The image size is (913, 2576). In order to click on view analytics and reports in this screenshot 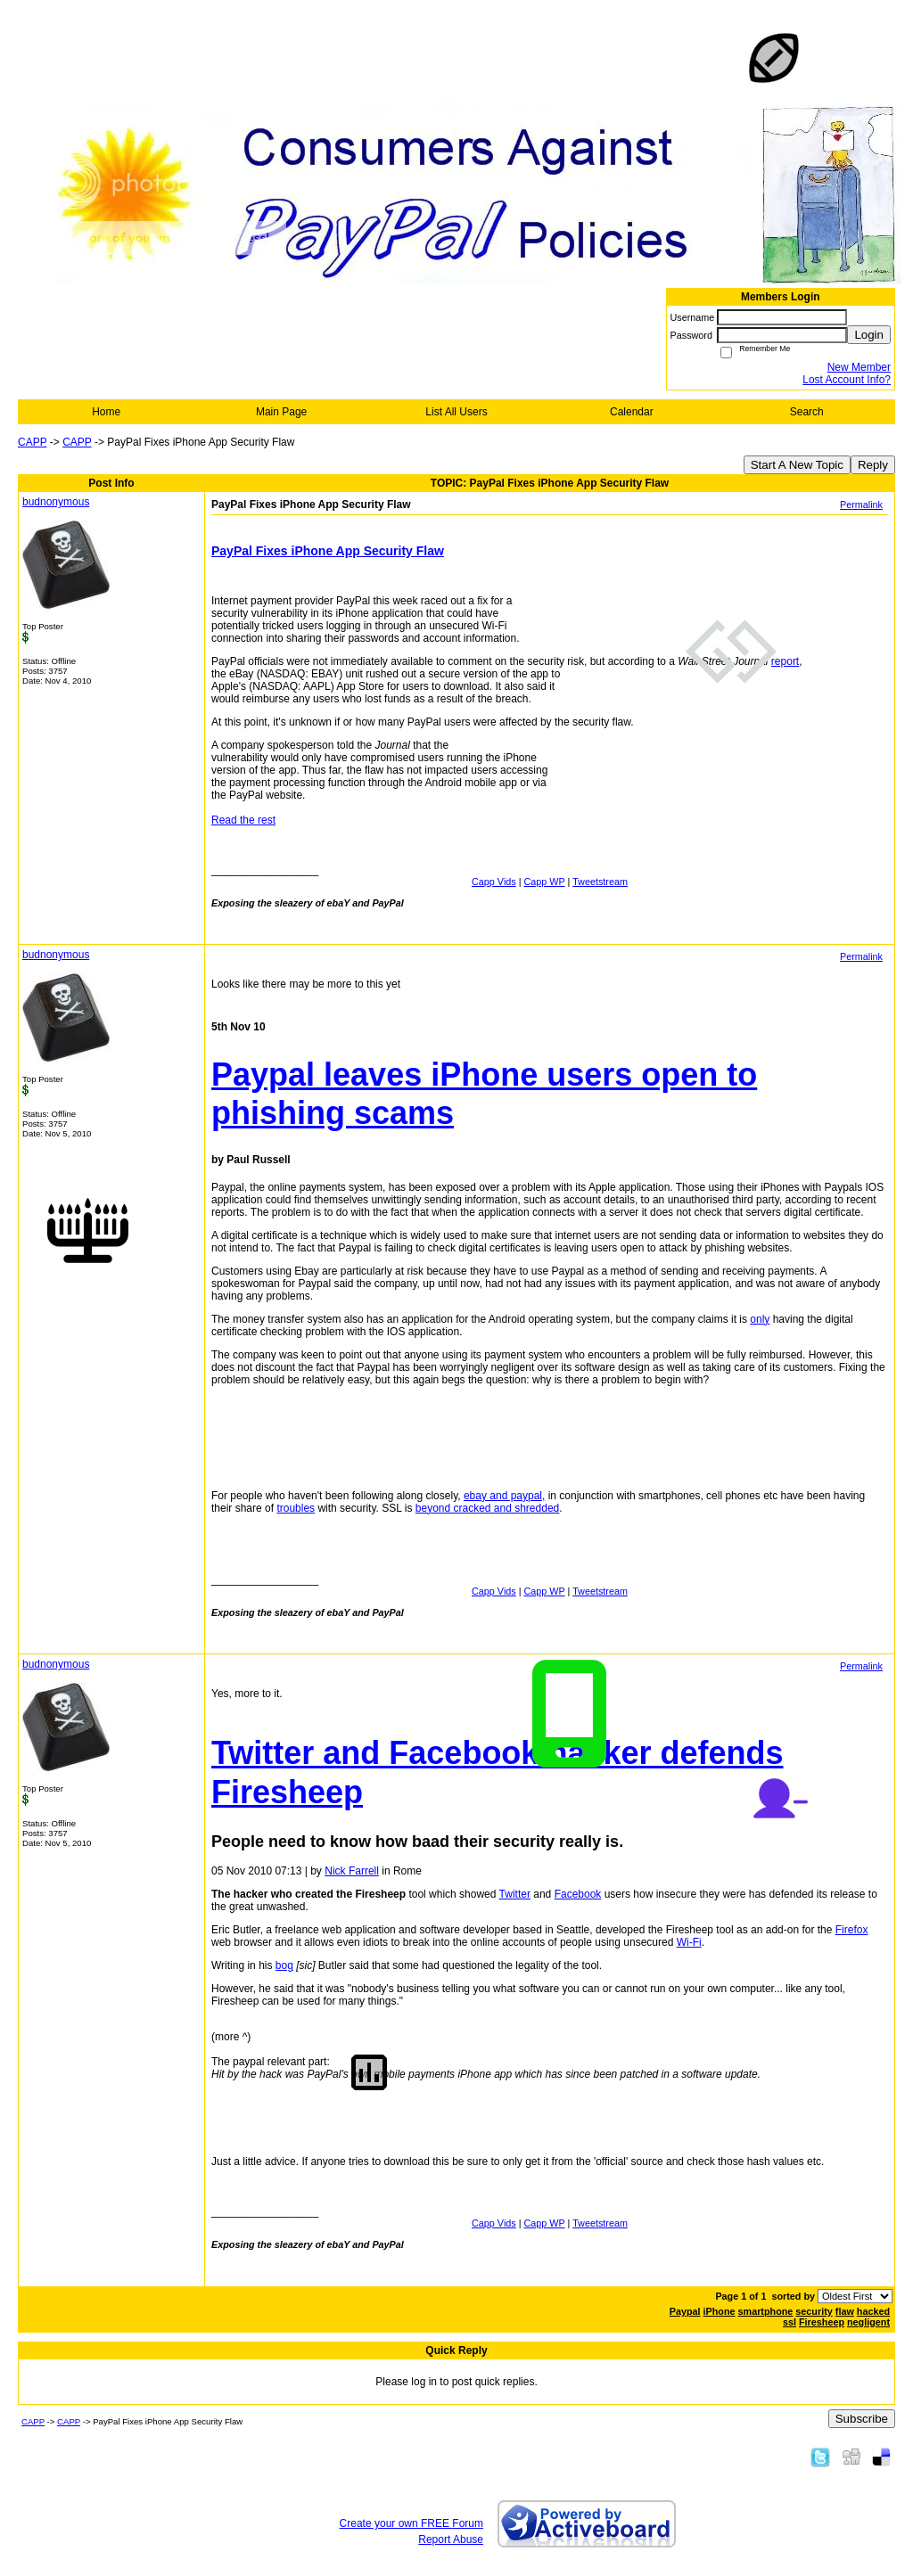, I will do `click(369, 2072)`.